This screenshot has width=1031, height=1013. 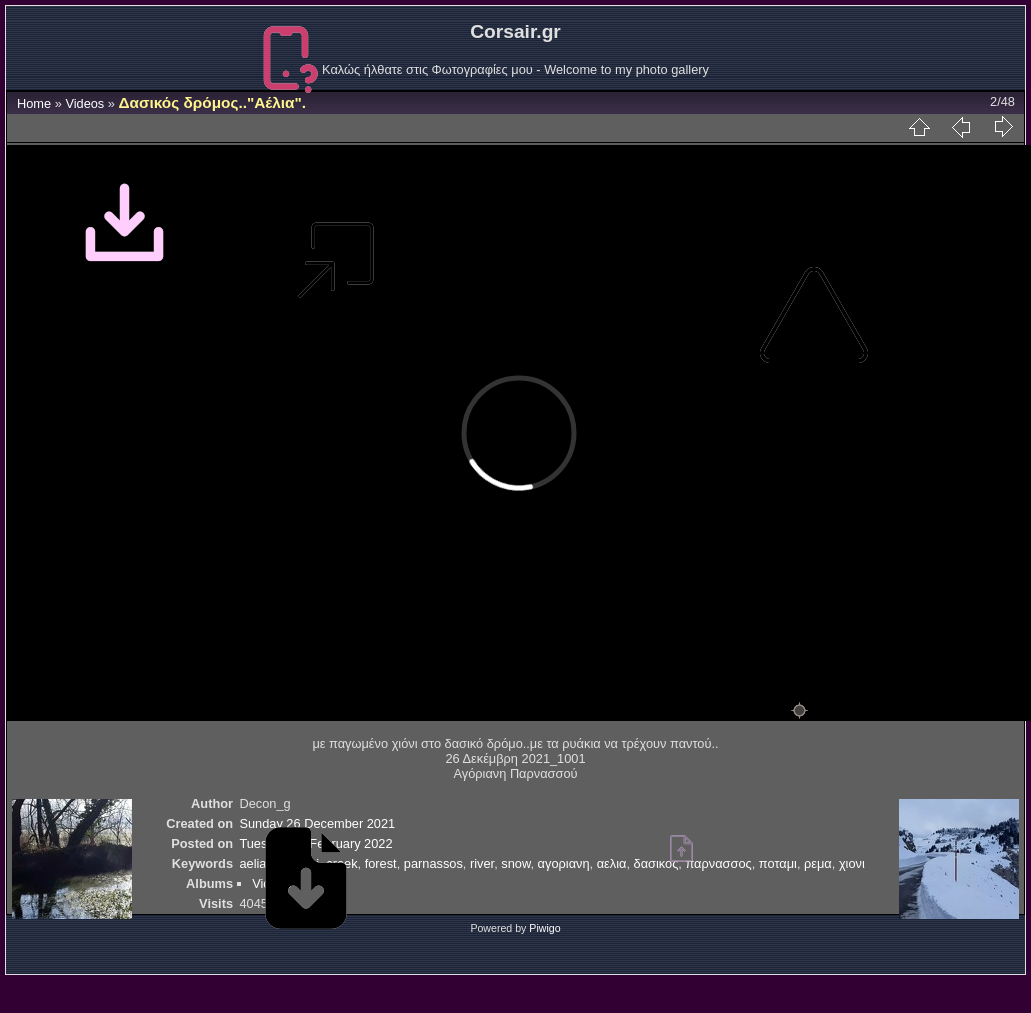 What do you see at coordinates (306, 878) in the screenshot?
I see `download a file` at bounding box center [306, 878].